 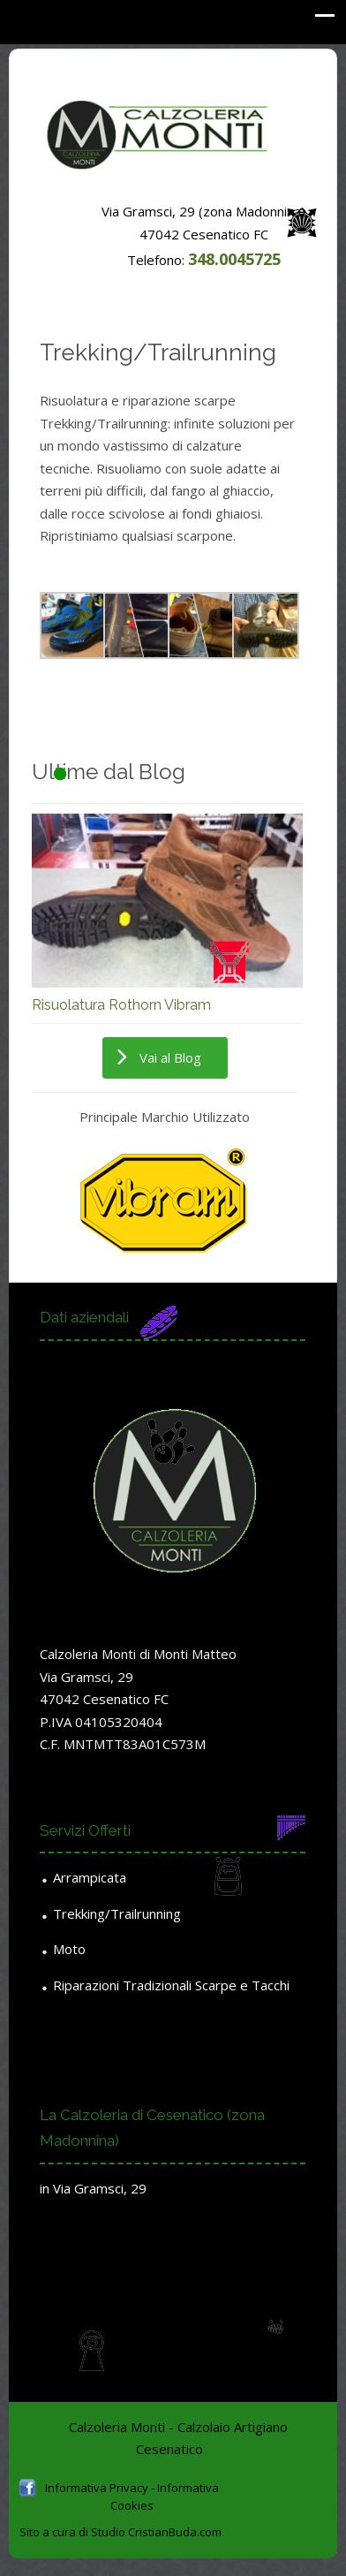 What do you see at coordinates (92, 2351) in the screenshot?
I see `indicates someone may be watching or monitoring activity` at bounding box center [92, 2351].